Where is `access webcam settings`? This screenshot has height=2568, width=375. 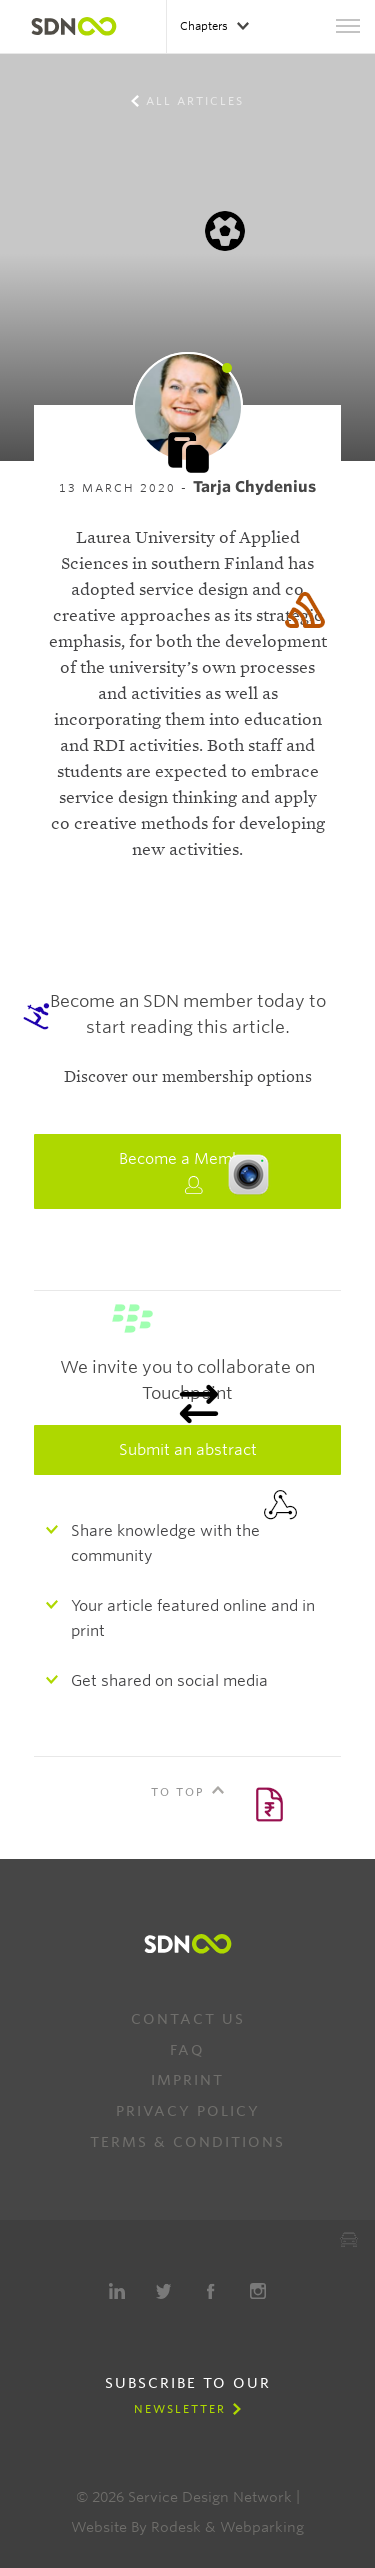
access webcam settings is located at coordinates (248, 1174).